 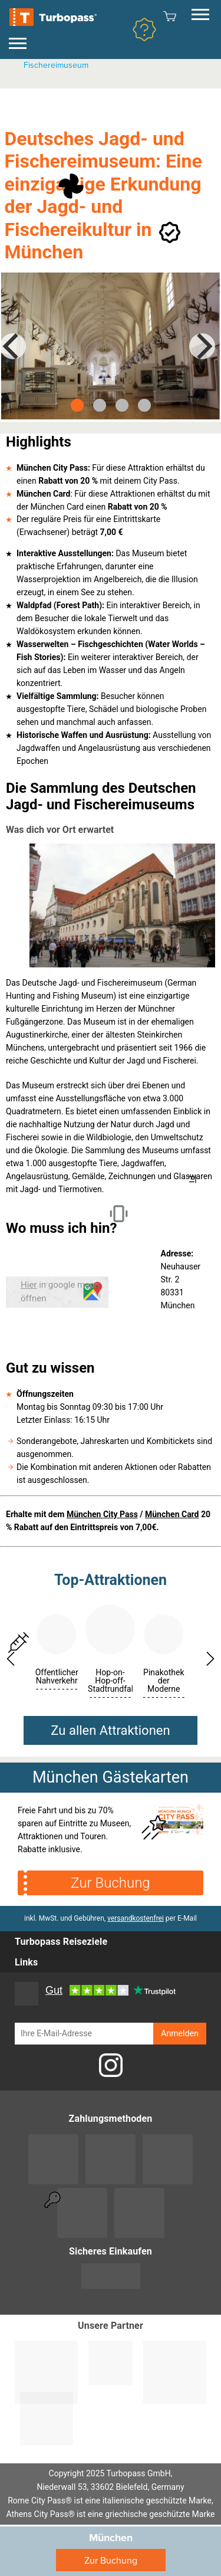 I want to click on access help or FAQ section, so click(x=144, y=29).